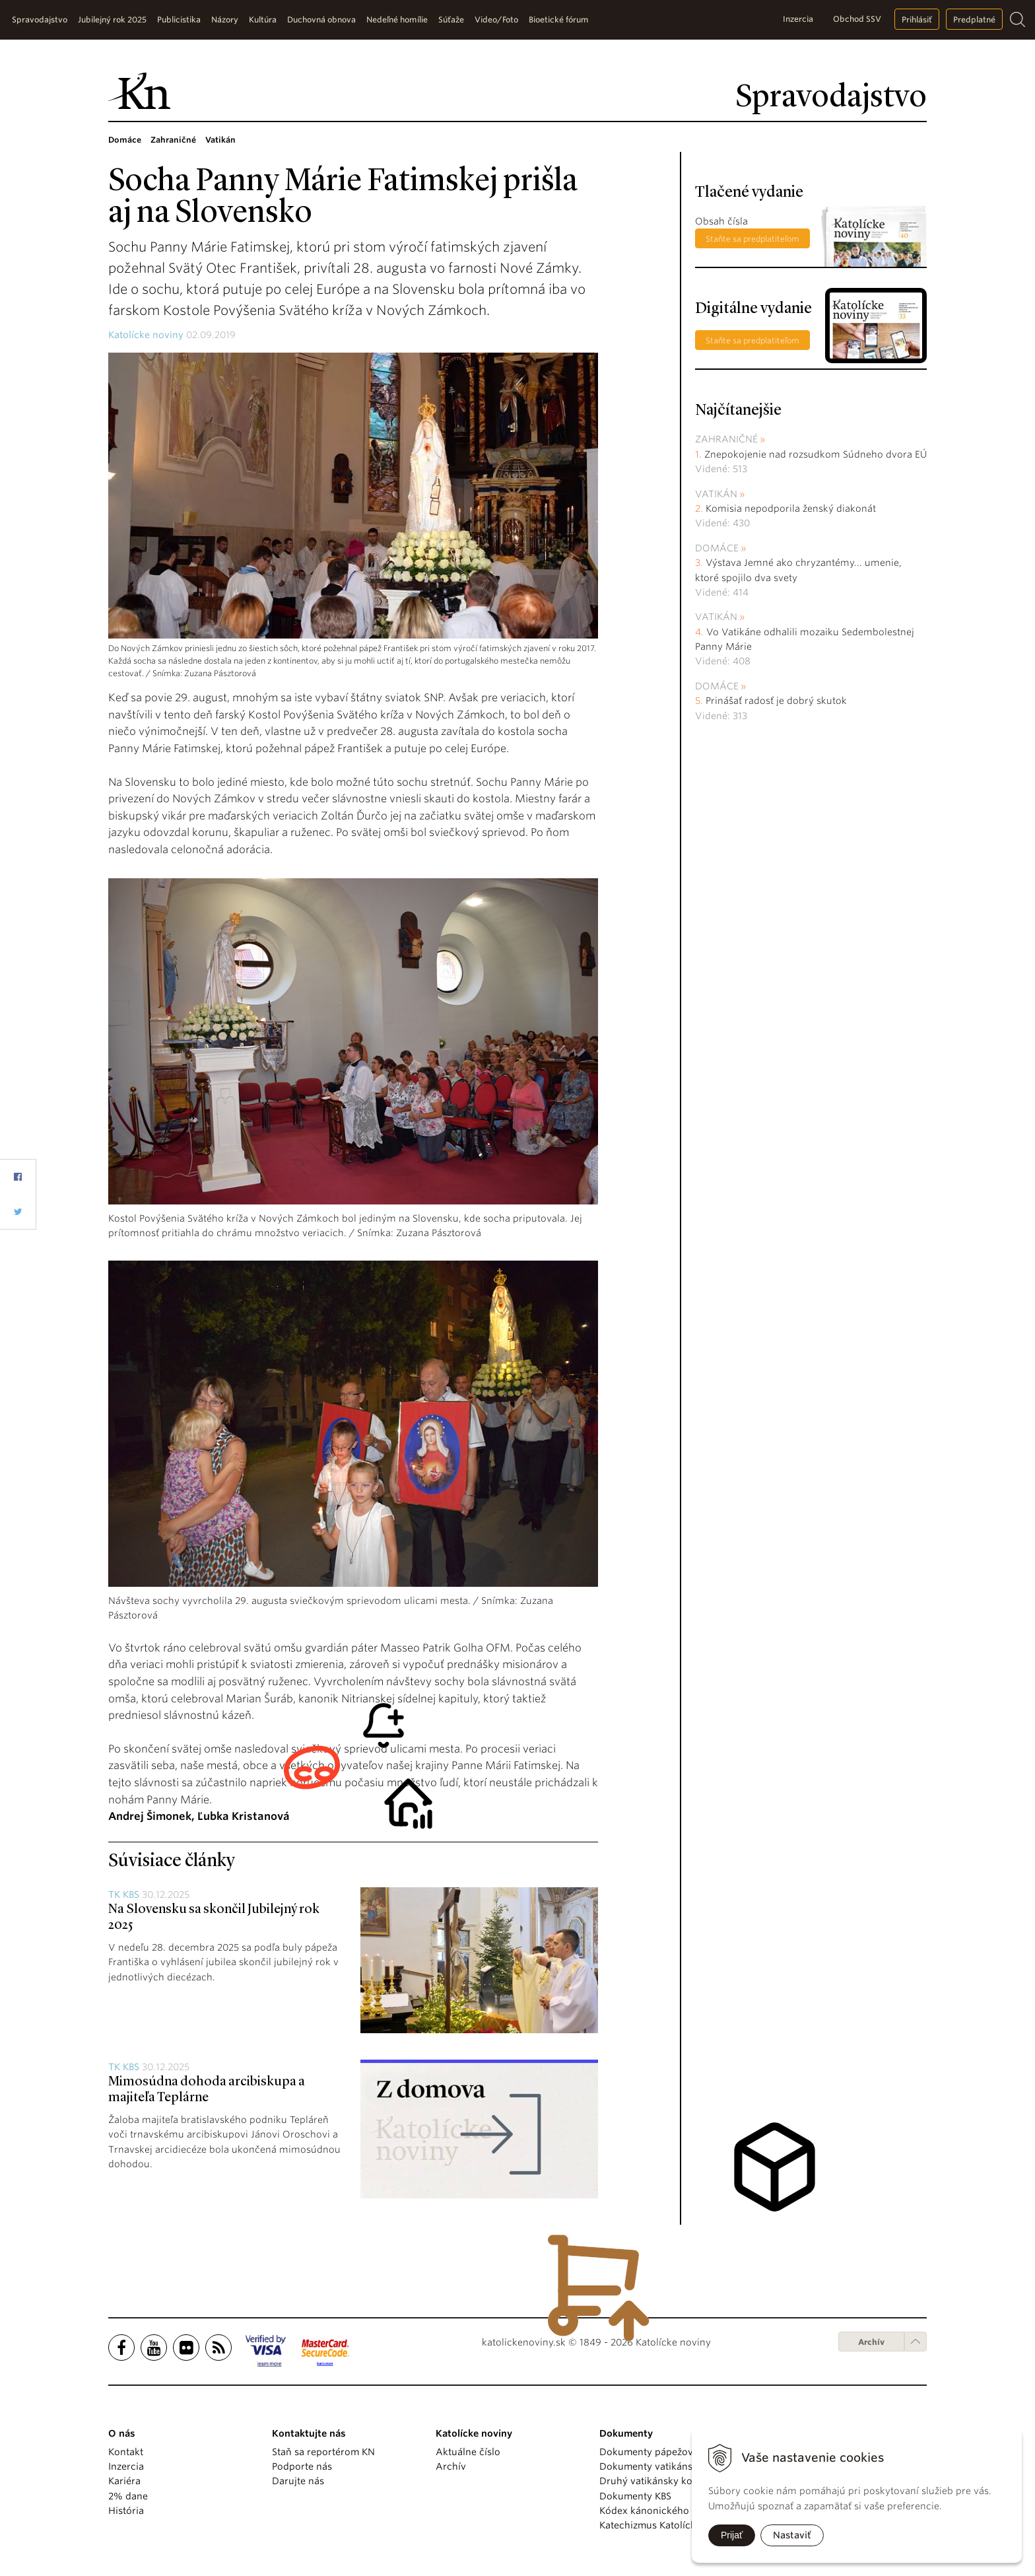 The image size is (1035, 2576). Describe the element at coordinates (408, 1802) in the screenshot. I see `smart home connectivity status` at that location.